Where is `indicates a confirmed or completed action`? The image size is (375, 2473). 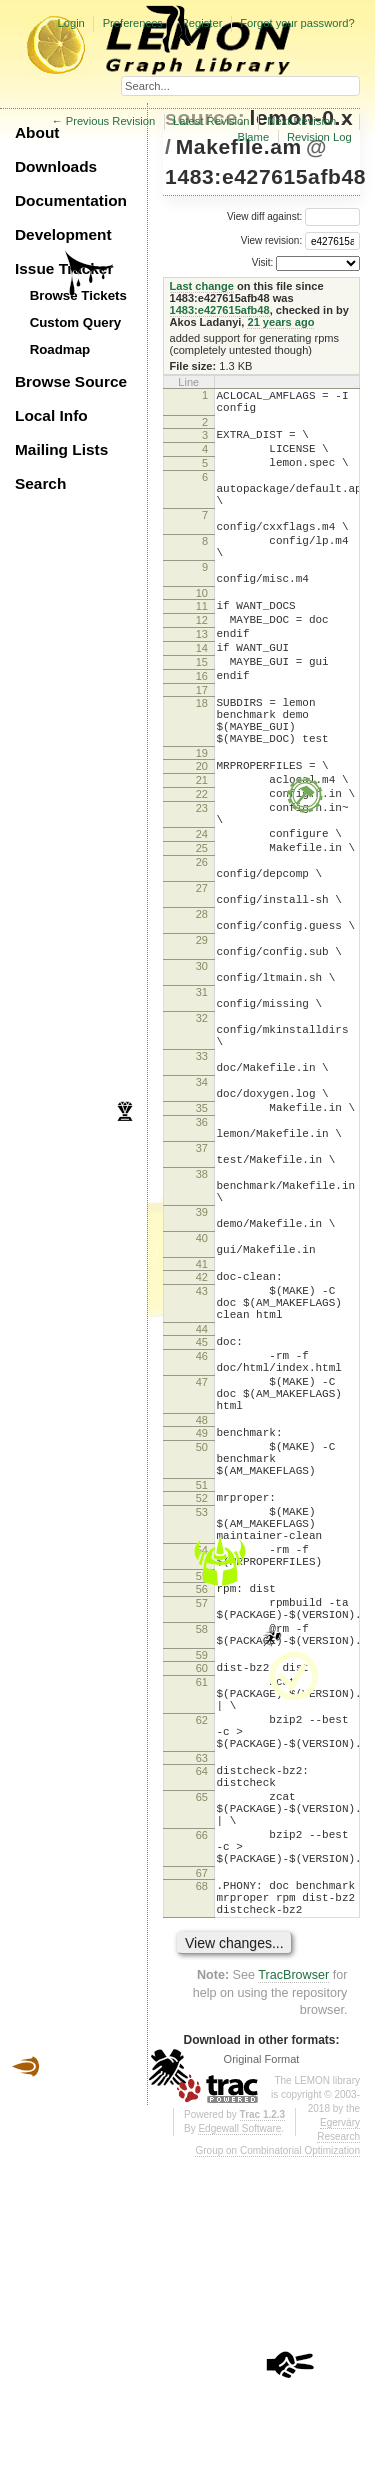
indicates a confirmed or completed action is located at coordinates (294, 1676).